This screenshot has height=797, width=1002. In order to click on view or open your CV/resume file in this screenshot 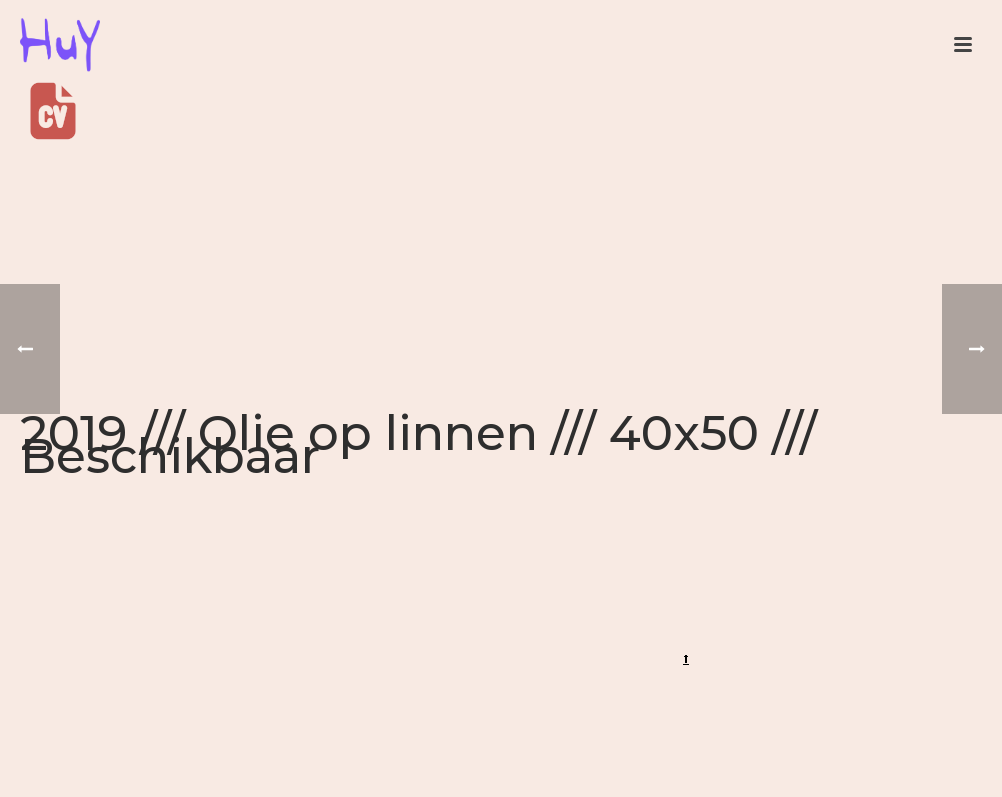, I will do `click(53, 111)`.